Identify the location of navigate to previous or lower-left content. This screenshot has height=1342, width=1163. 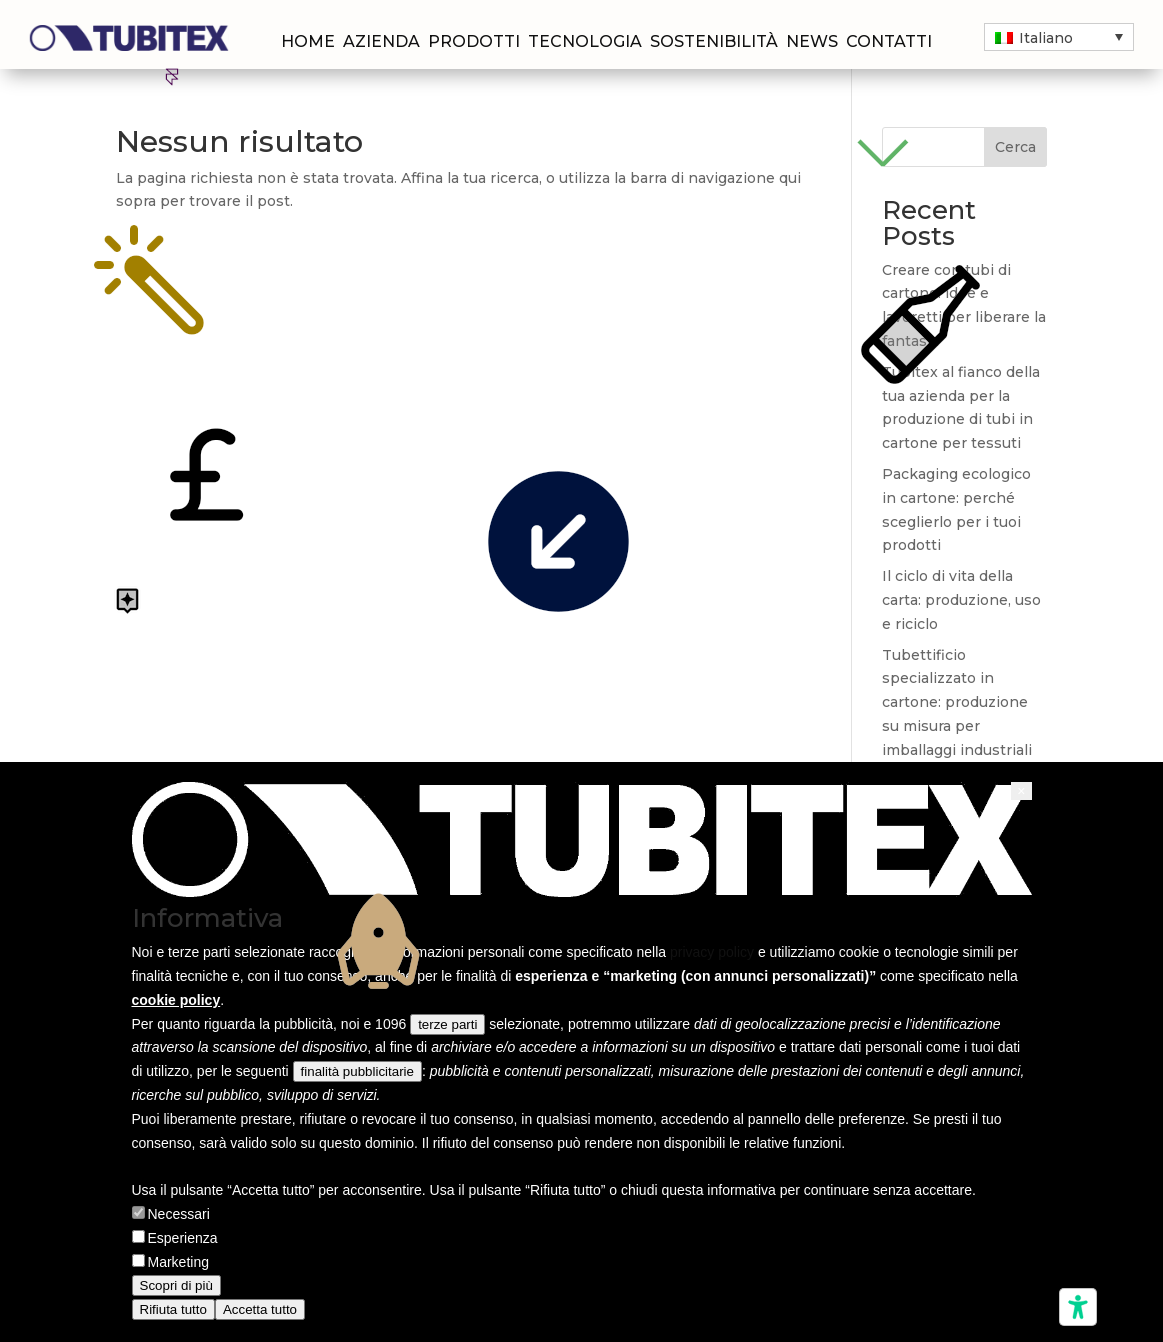
(558, 541).